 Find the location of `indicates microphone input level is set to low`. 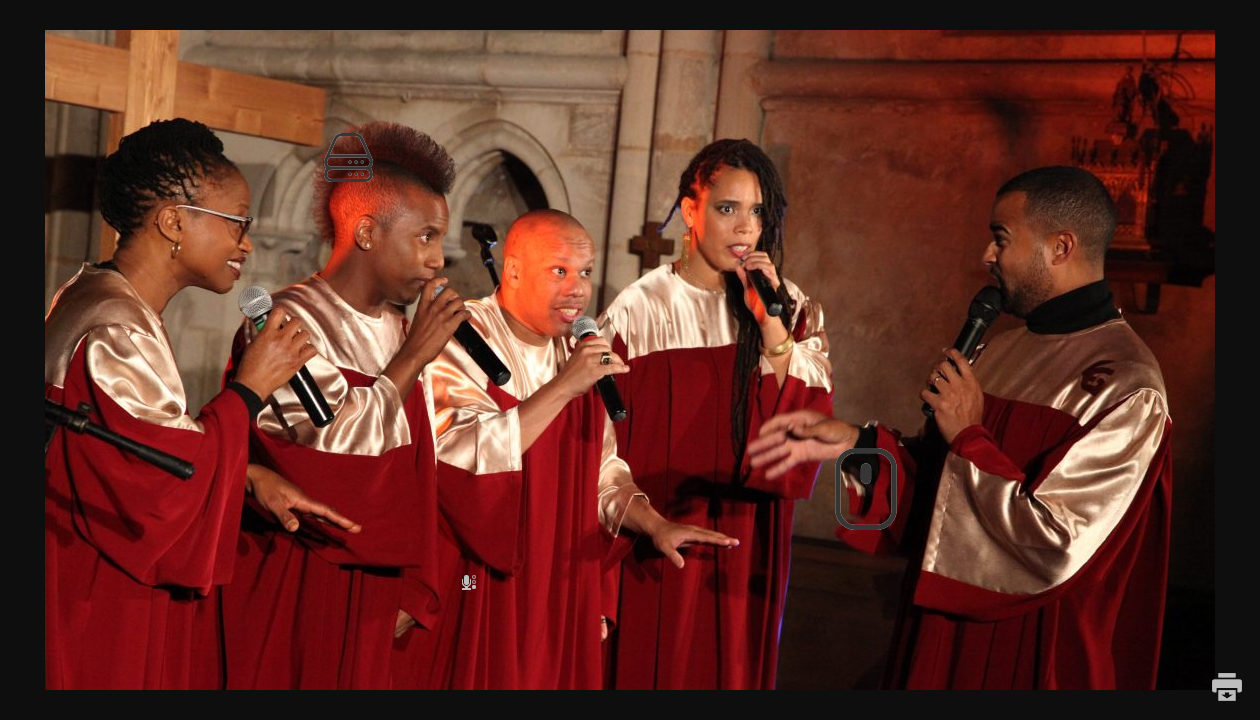

indicates microphone input level is set to low is located at coordinates (469, 582).